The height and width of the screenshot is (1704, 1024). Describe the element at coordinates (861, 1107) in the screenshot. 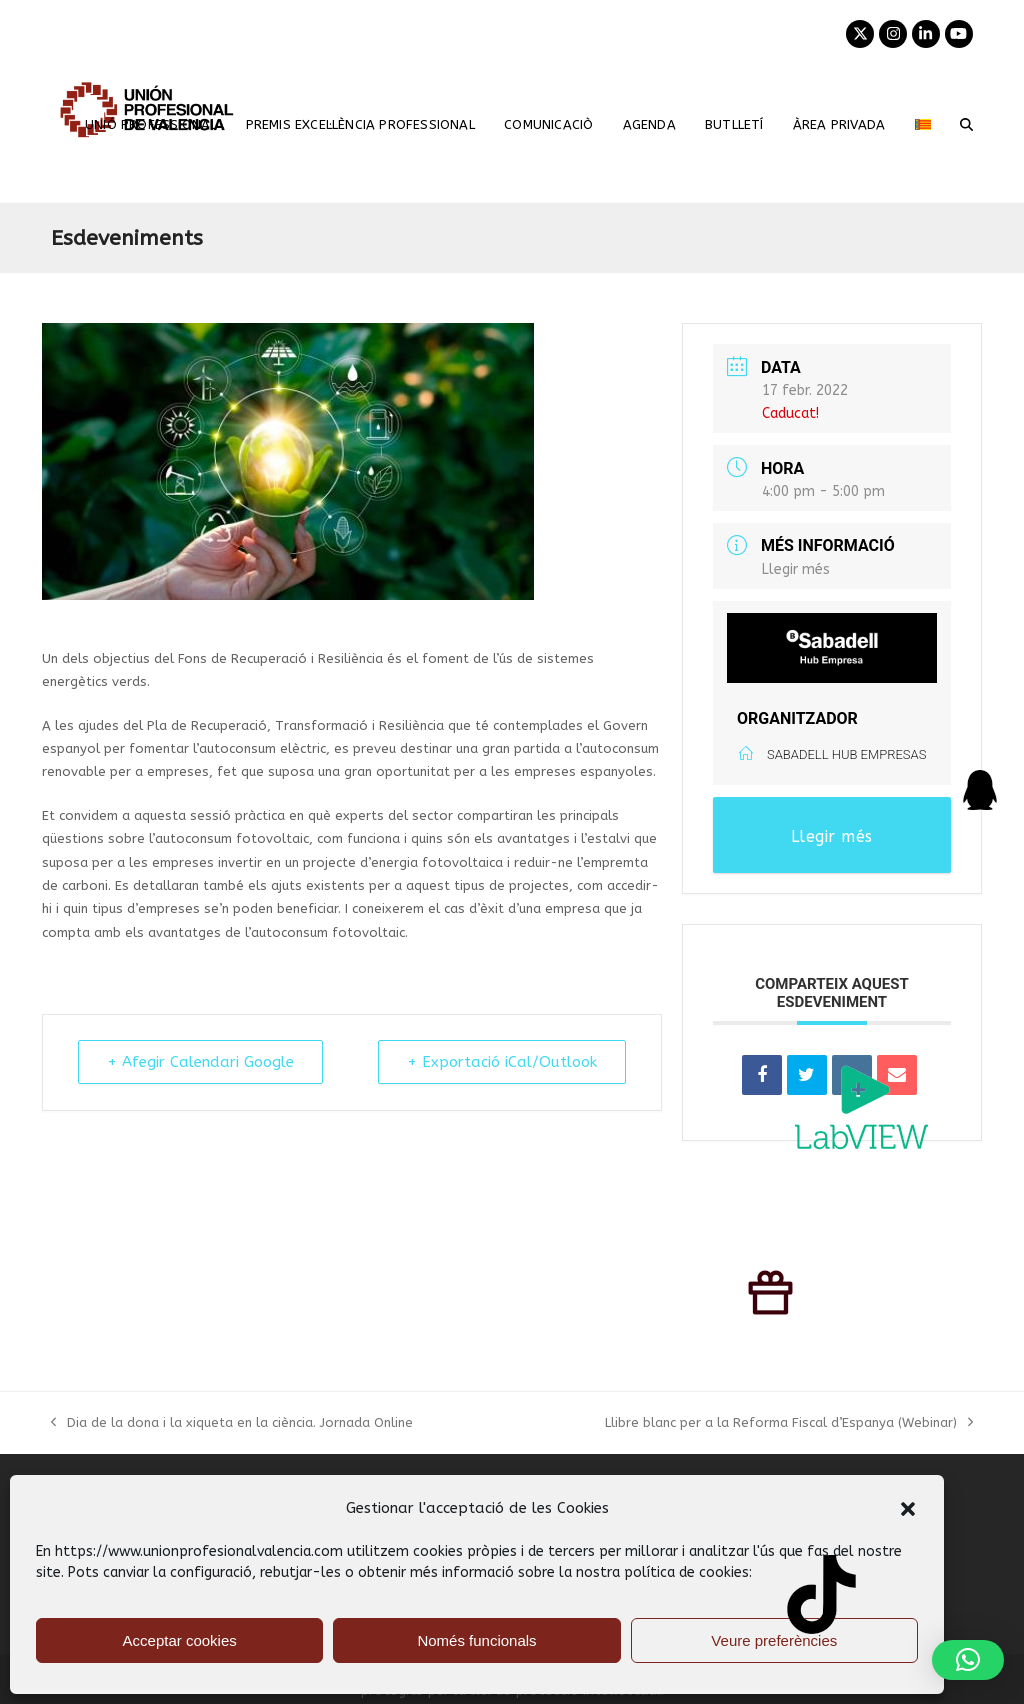

I see `open LabVIEW application` at that location.